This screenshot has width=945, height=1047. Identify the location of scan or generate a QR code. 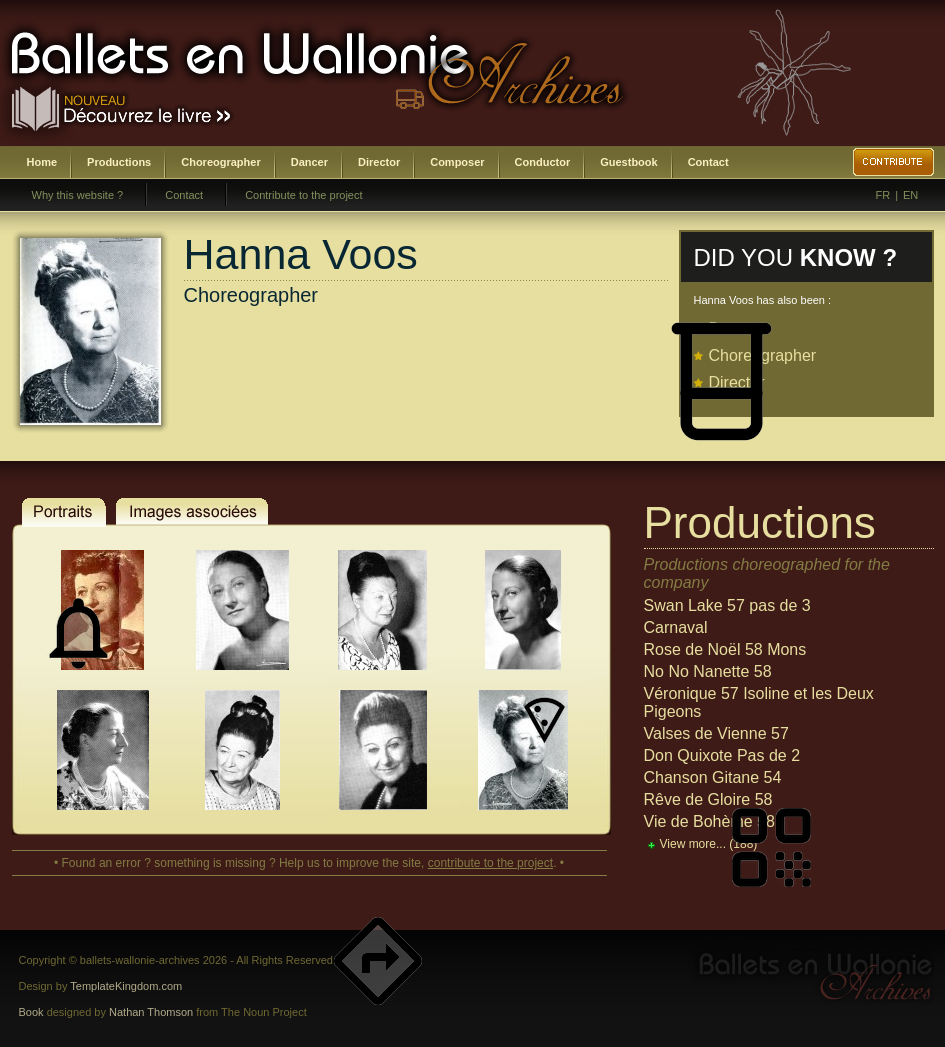
(771, 847).